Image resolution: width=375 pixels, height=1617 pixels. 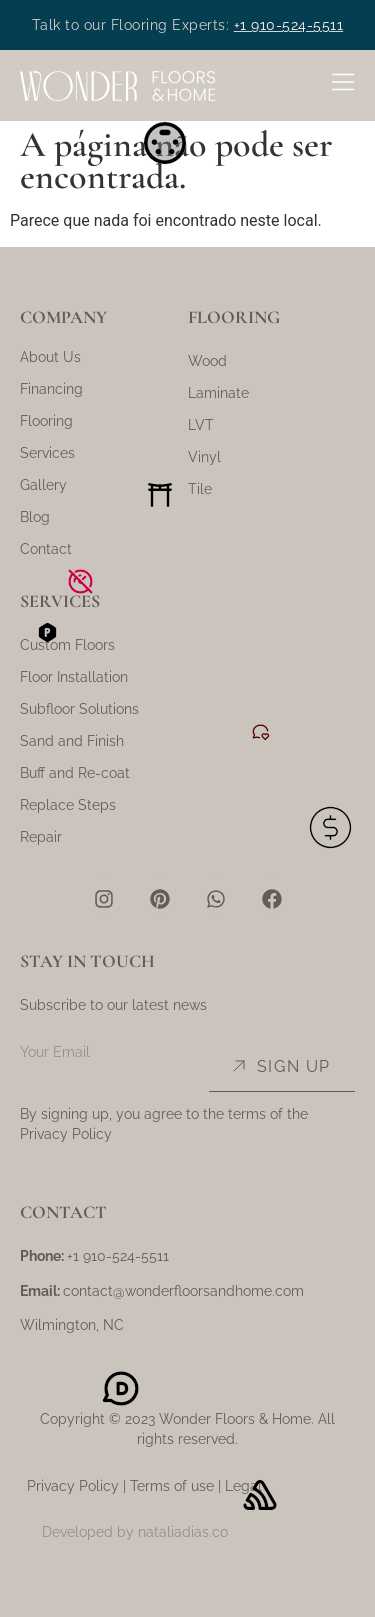 I want to click on configure s-video input settings, so click(x=165, y=143).